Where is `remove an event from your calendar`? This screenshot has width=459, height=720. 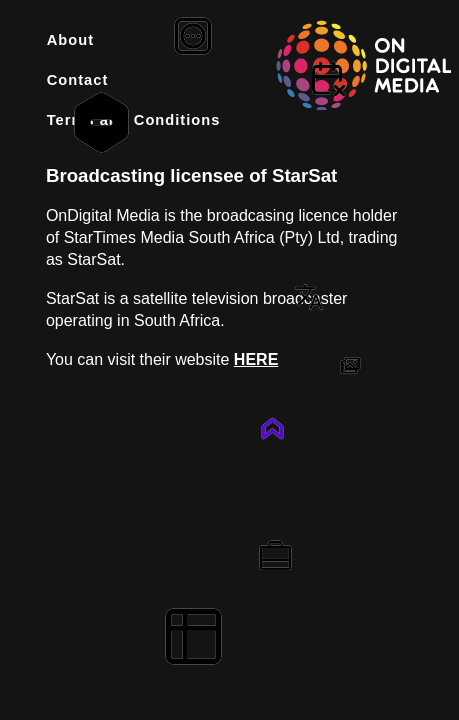 remove an event from your calendar is located at coordinates (327, 78).